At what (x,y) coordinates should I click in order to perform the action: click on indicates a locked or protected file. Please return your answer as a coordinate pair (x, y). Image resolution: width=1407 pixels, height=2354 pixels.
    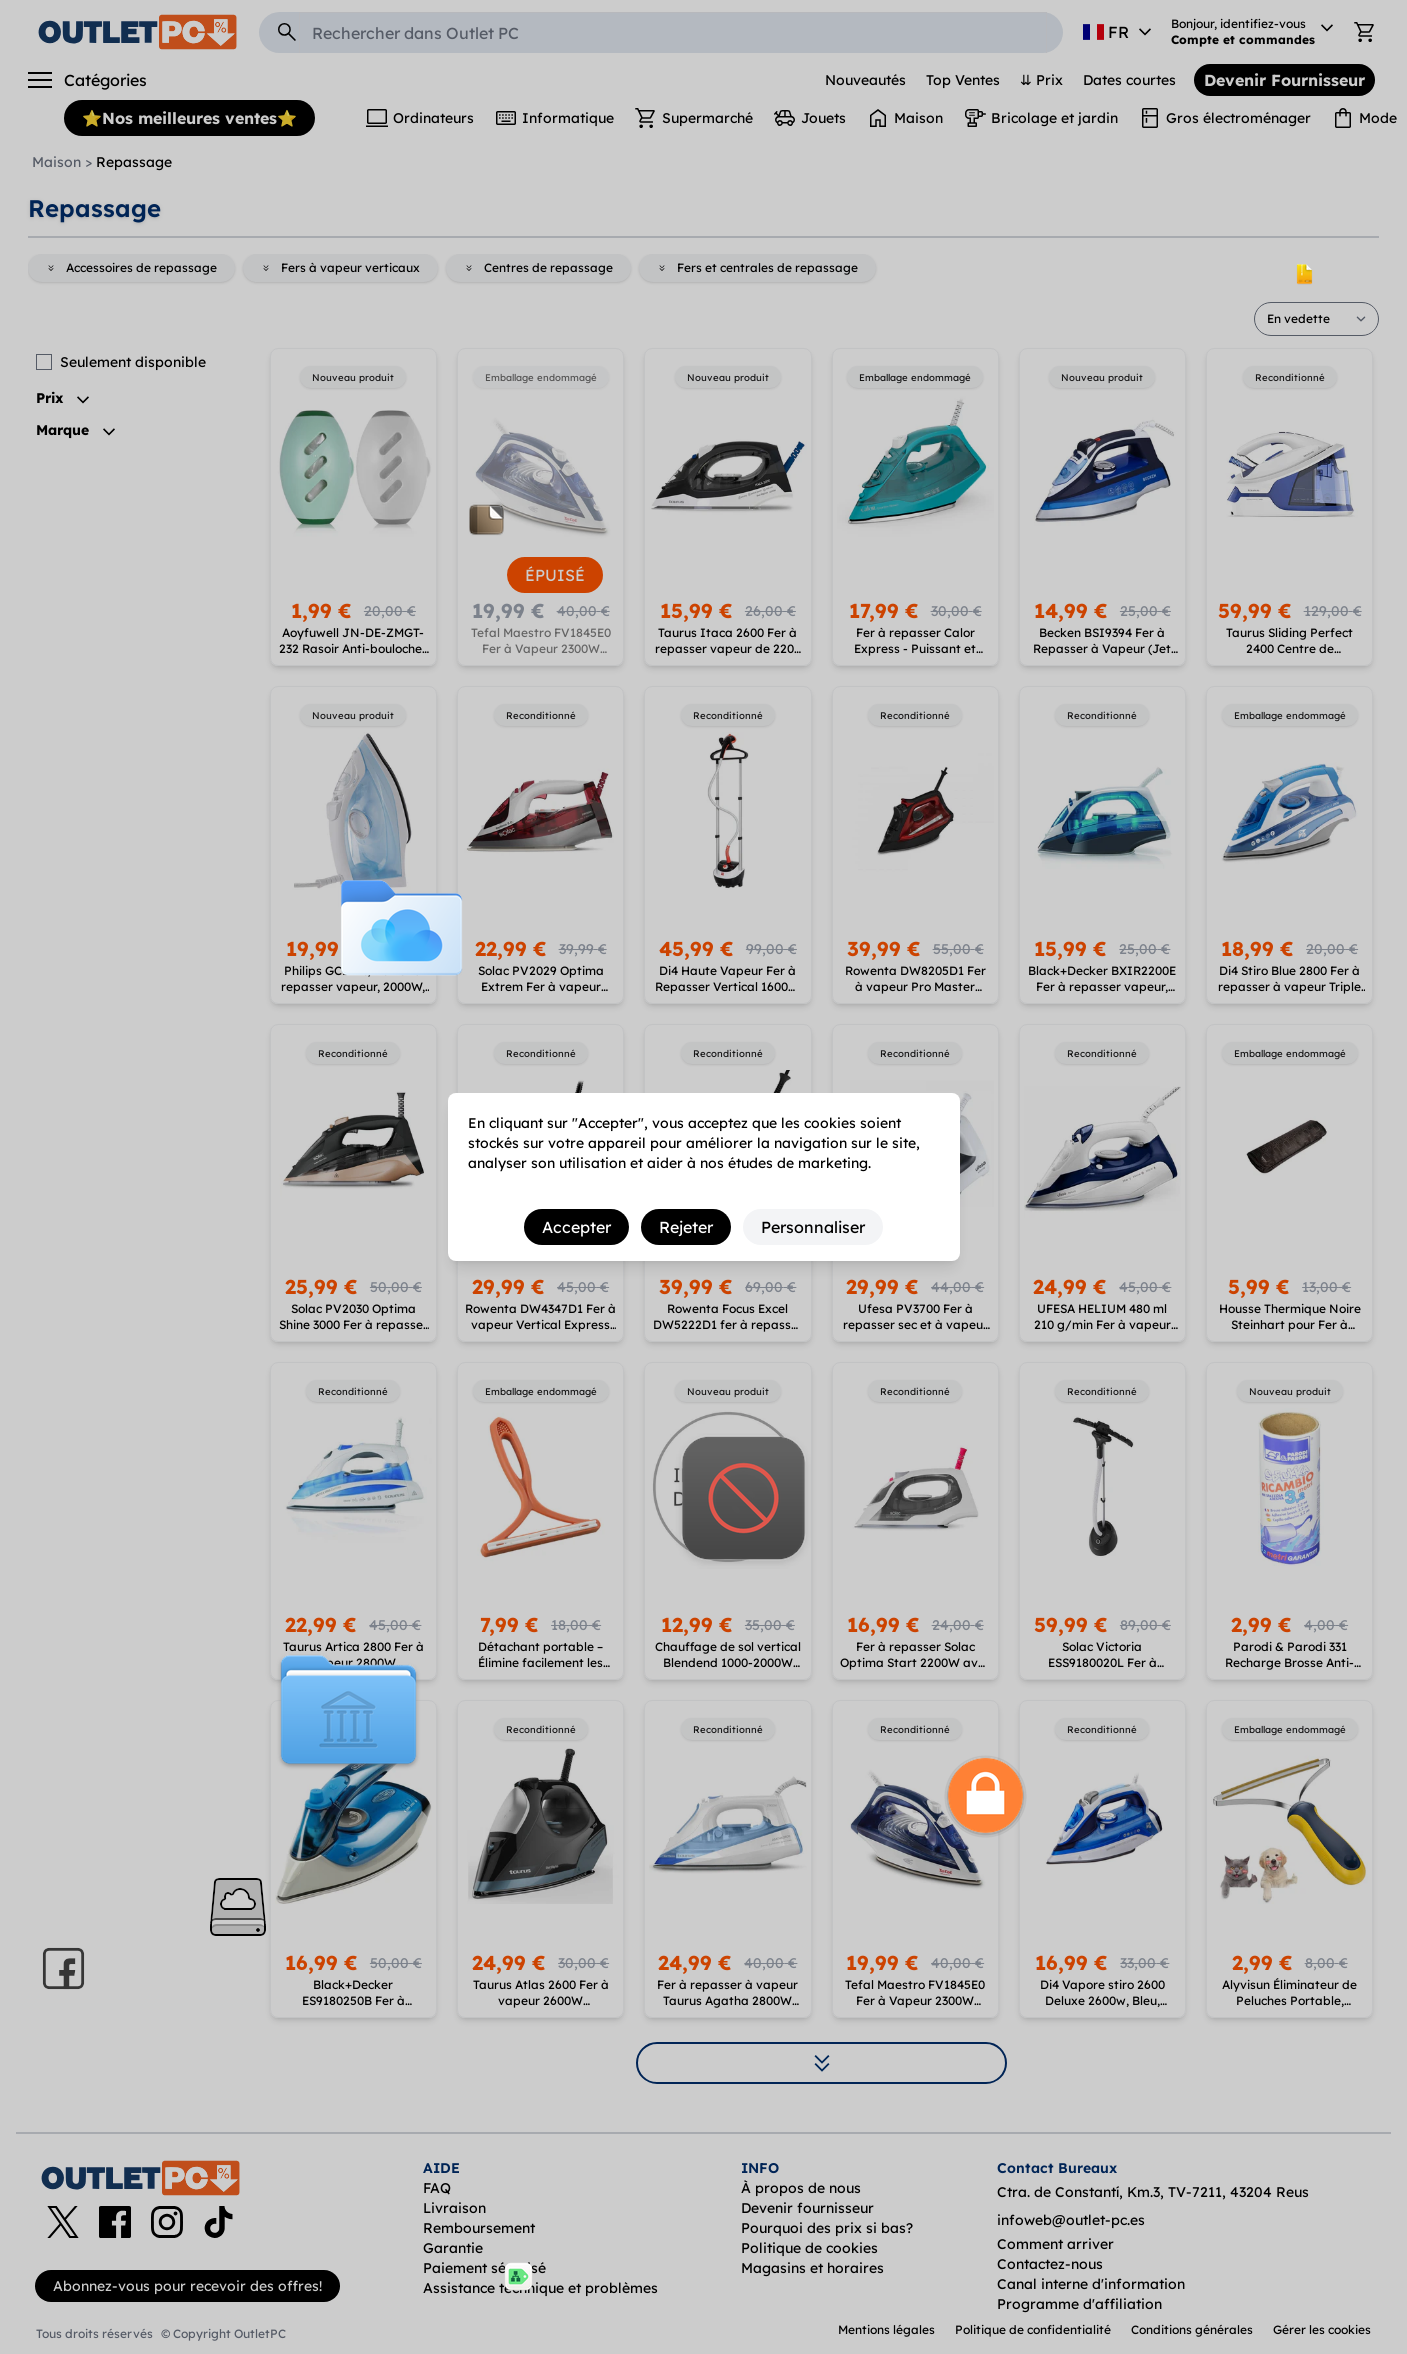
    Looking at the image, I should click on (985, 1795).